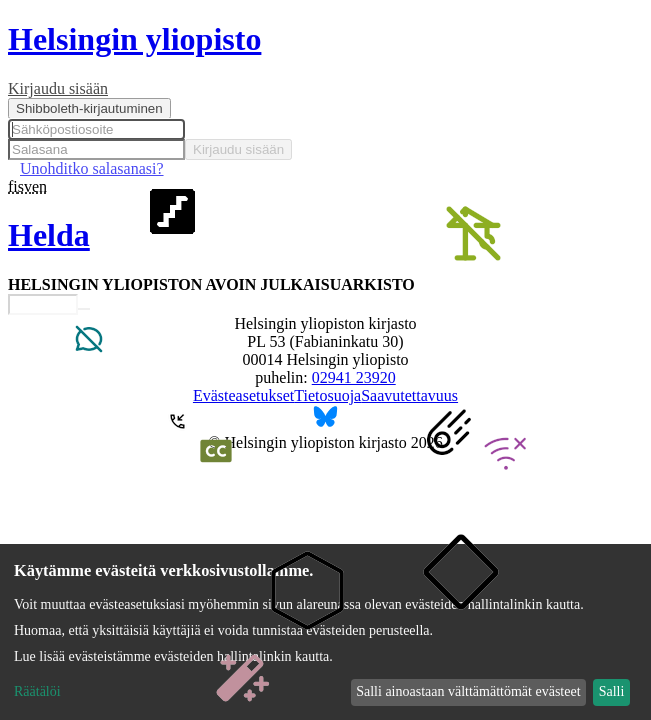 The image size is (651, 720). I want to click on no wifi connection available, so click(506, 453).